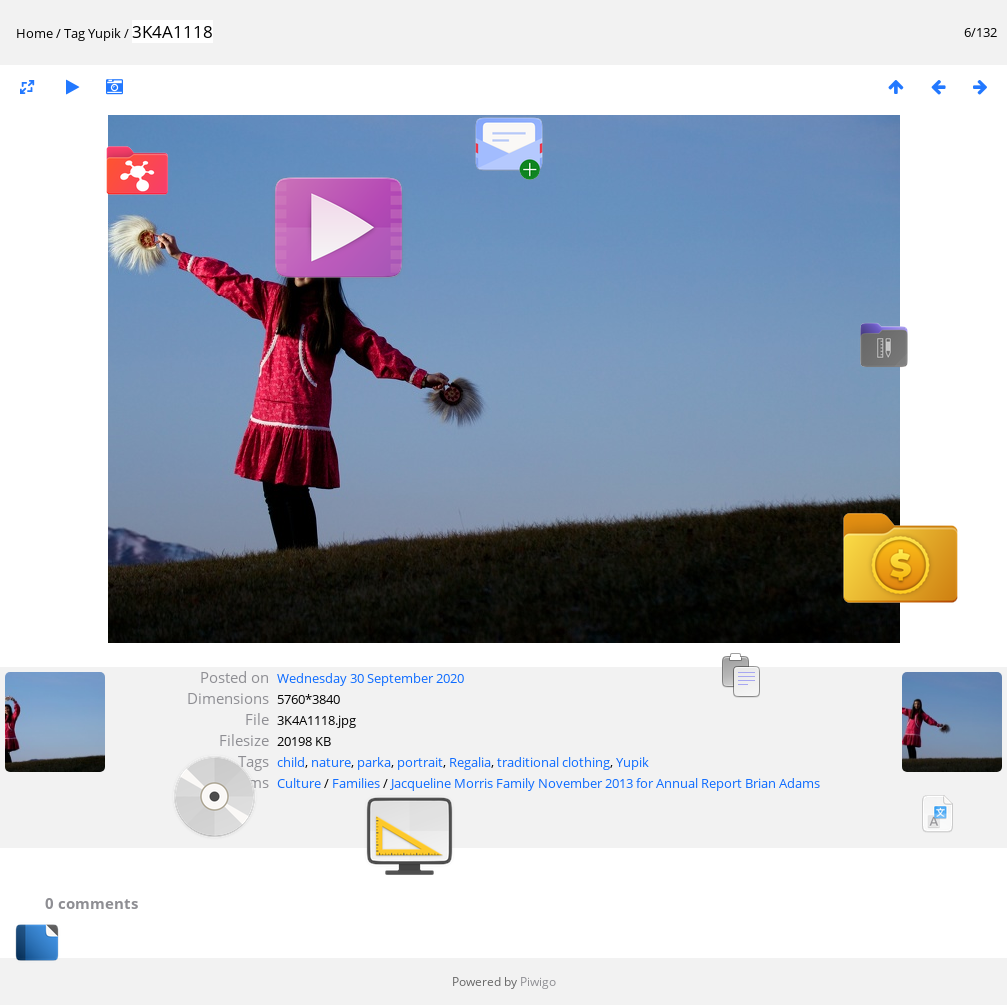 The width and height of the screenshot is (1007, 1005). What do you see at coordinates (37, 941) in the screenshot?
I see `change desktop wallpaper settings` at bounding box center [37, 941].